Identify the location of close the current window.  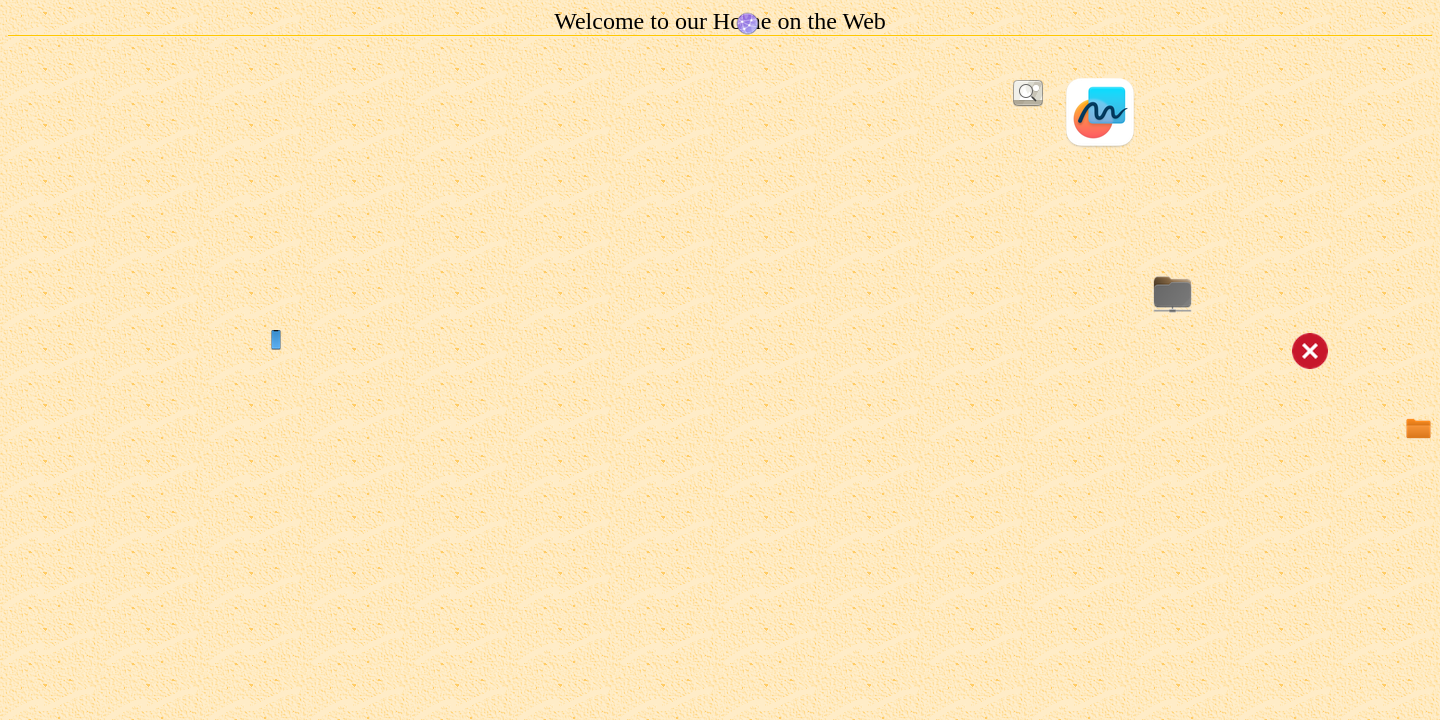
(1310, 351).